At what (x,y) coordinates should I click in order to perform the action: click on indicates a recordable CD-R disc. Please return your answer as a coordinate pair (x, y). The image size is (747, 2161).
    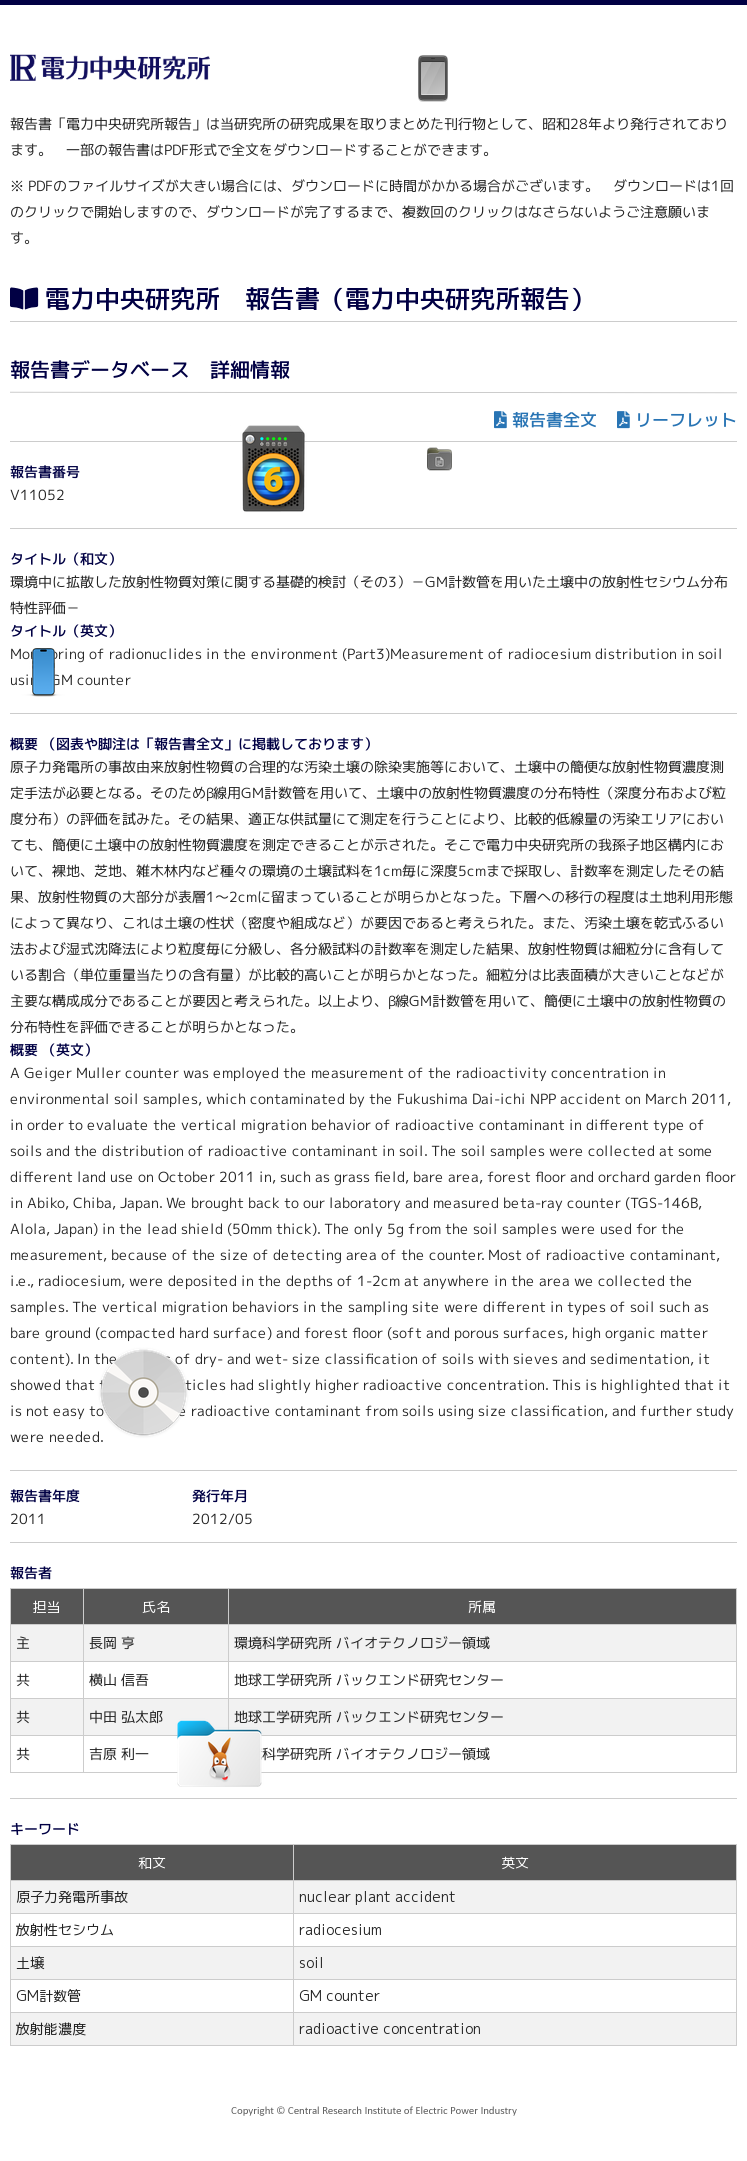
    Looking at the image, I should click on (143, 1392).